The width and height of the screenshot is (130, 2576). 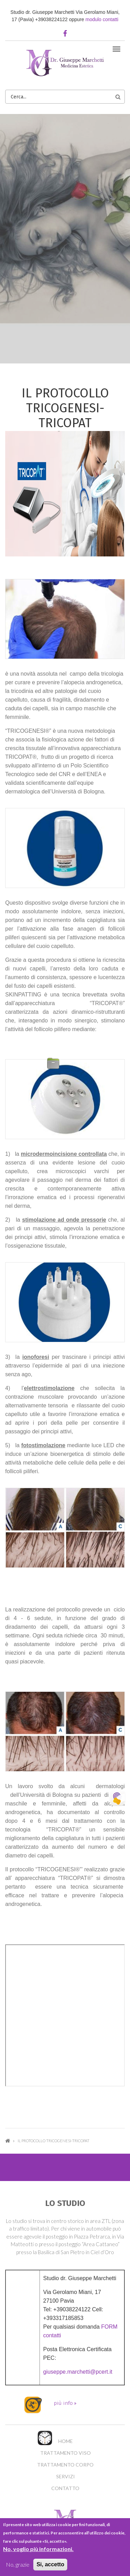 I want to click on open metadata cleaner app, so click(x=118, y=1798).